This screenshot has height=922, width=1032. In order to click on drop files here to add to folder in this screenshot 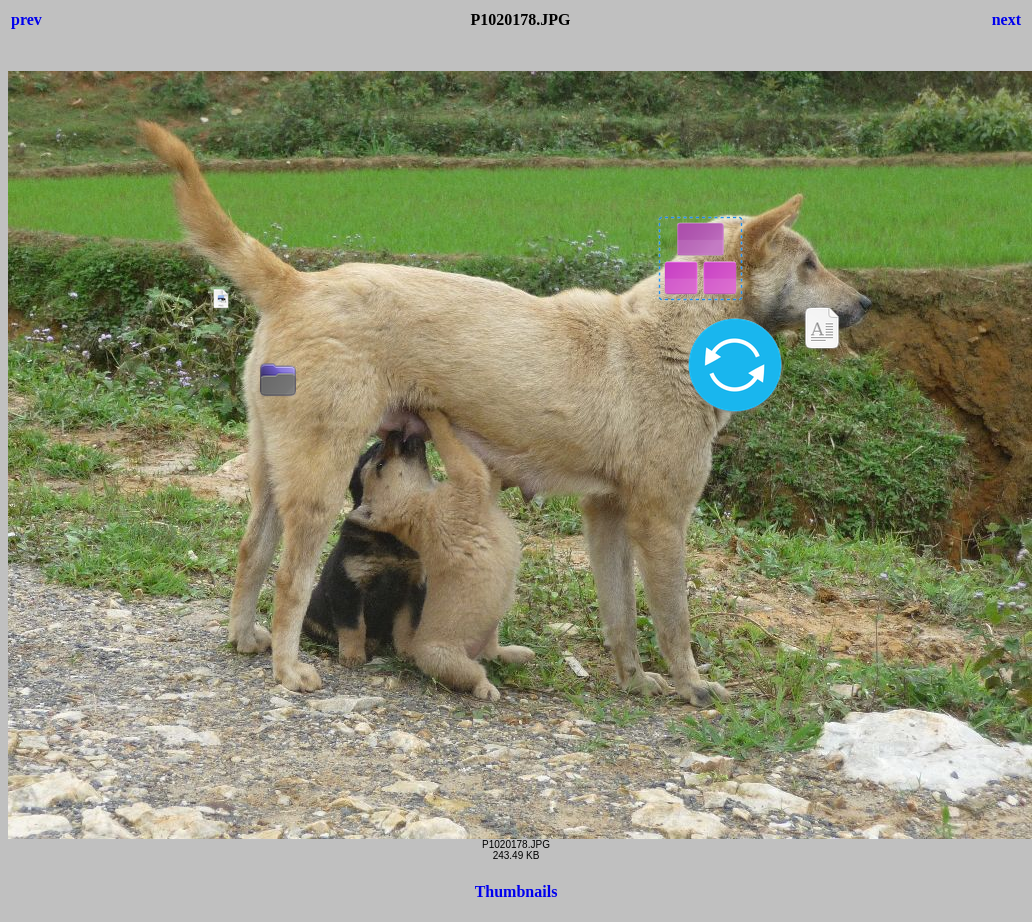, I will do `click(278, 379)`.